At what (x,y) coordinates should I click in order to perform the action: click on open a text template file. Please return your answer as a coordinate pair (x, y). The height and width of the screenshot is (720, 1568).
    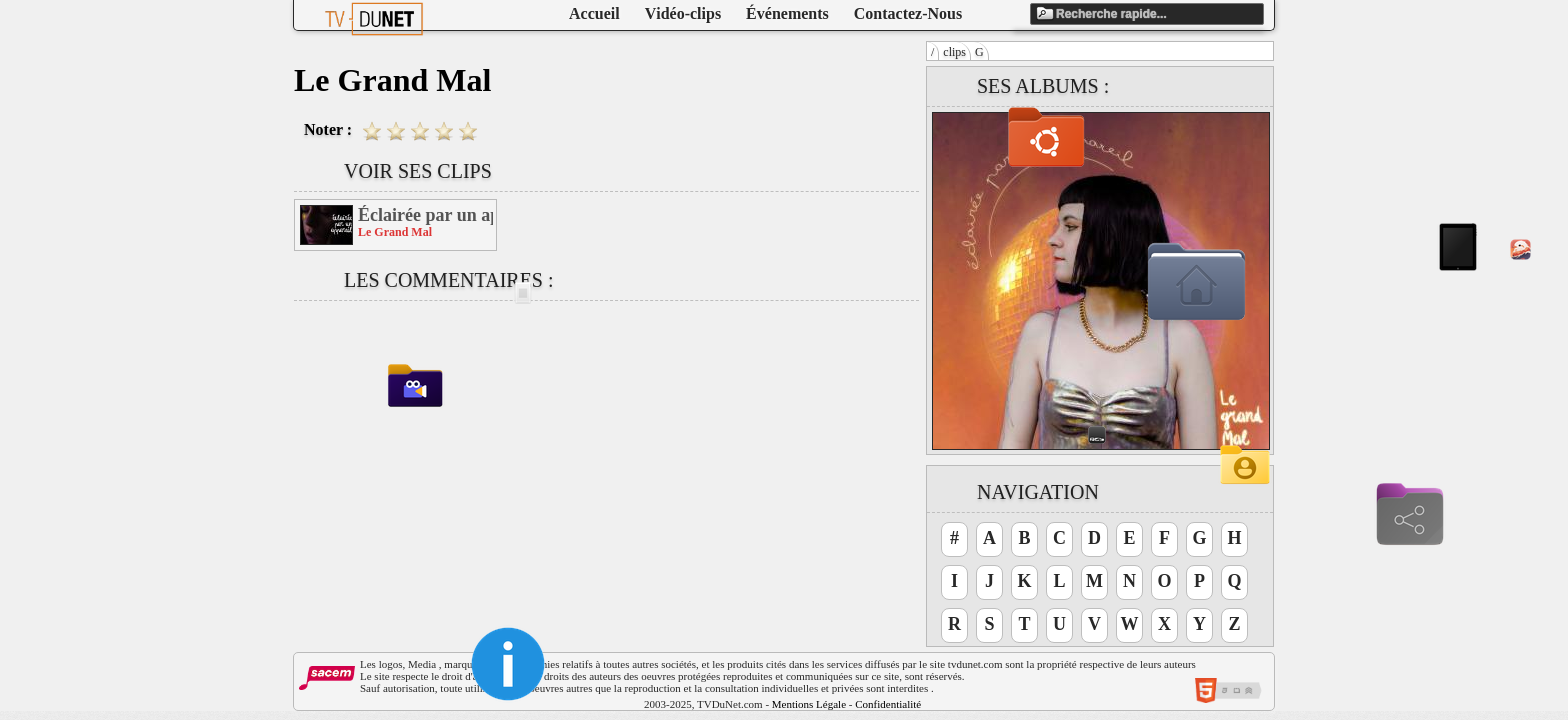
    Looking at the image, I should click on (523, 293).